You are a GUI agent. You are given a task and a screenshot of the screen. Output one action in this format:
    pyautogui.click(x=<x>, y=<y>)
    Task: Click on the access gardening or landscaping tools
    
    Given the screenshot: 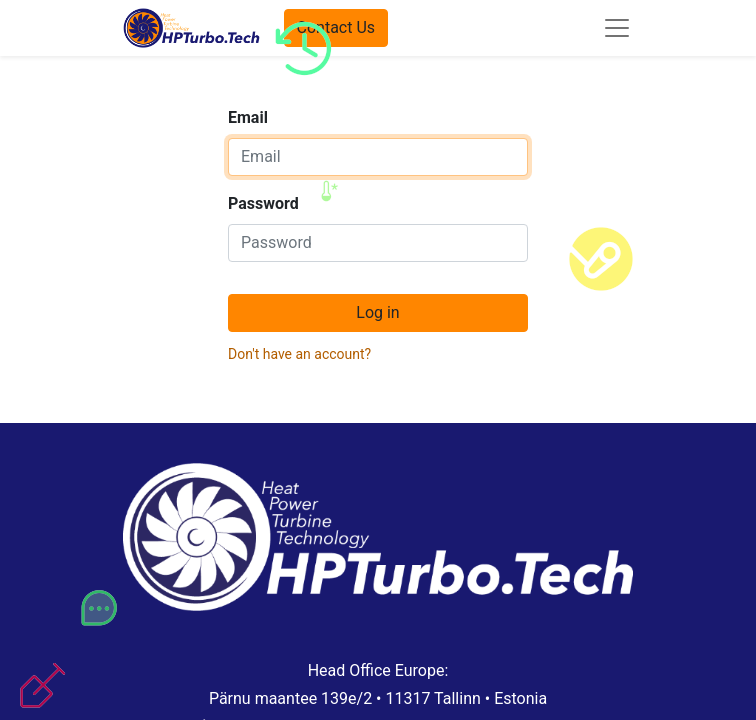 What is the action you would take?
    pyautogui.click(x=42, y=686)
    